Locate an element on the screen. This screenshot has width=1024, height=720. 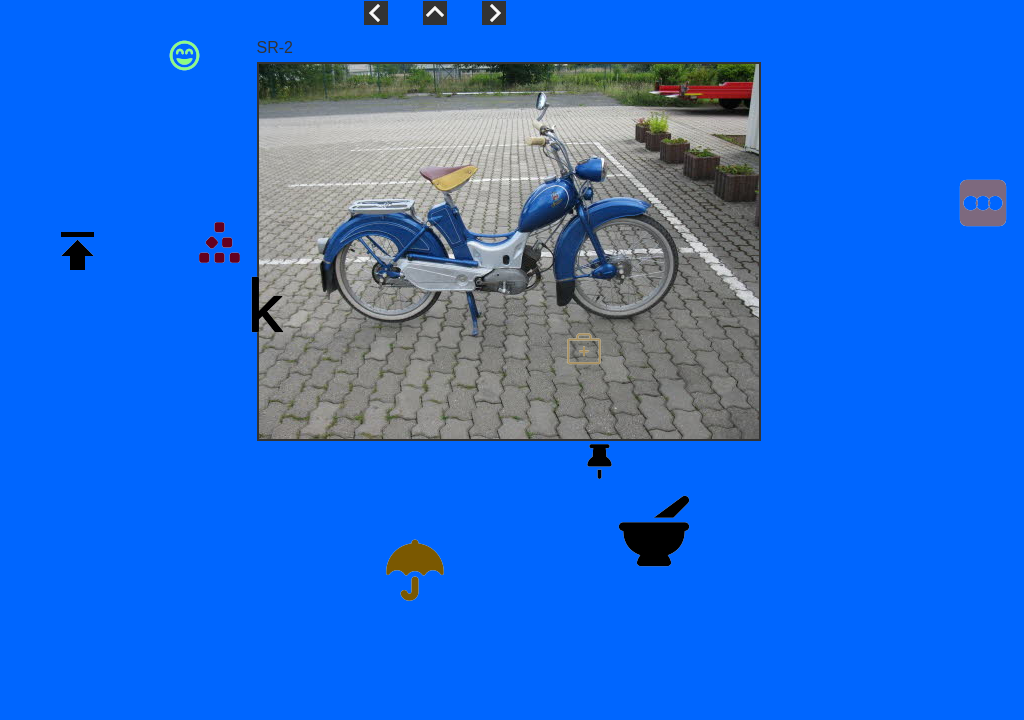
view stacked or layered resources is located at coordinates (219, 242).